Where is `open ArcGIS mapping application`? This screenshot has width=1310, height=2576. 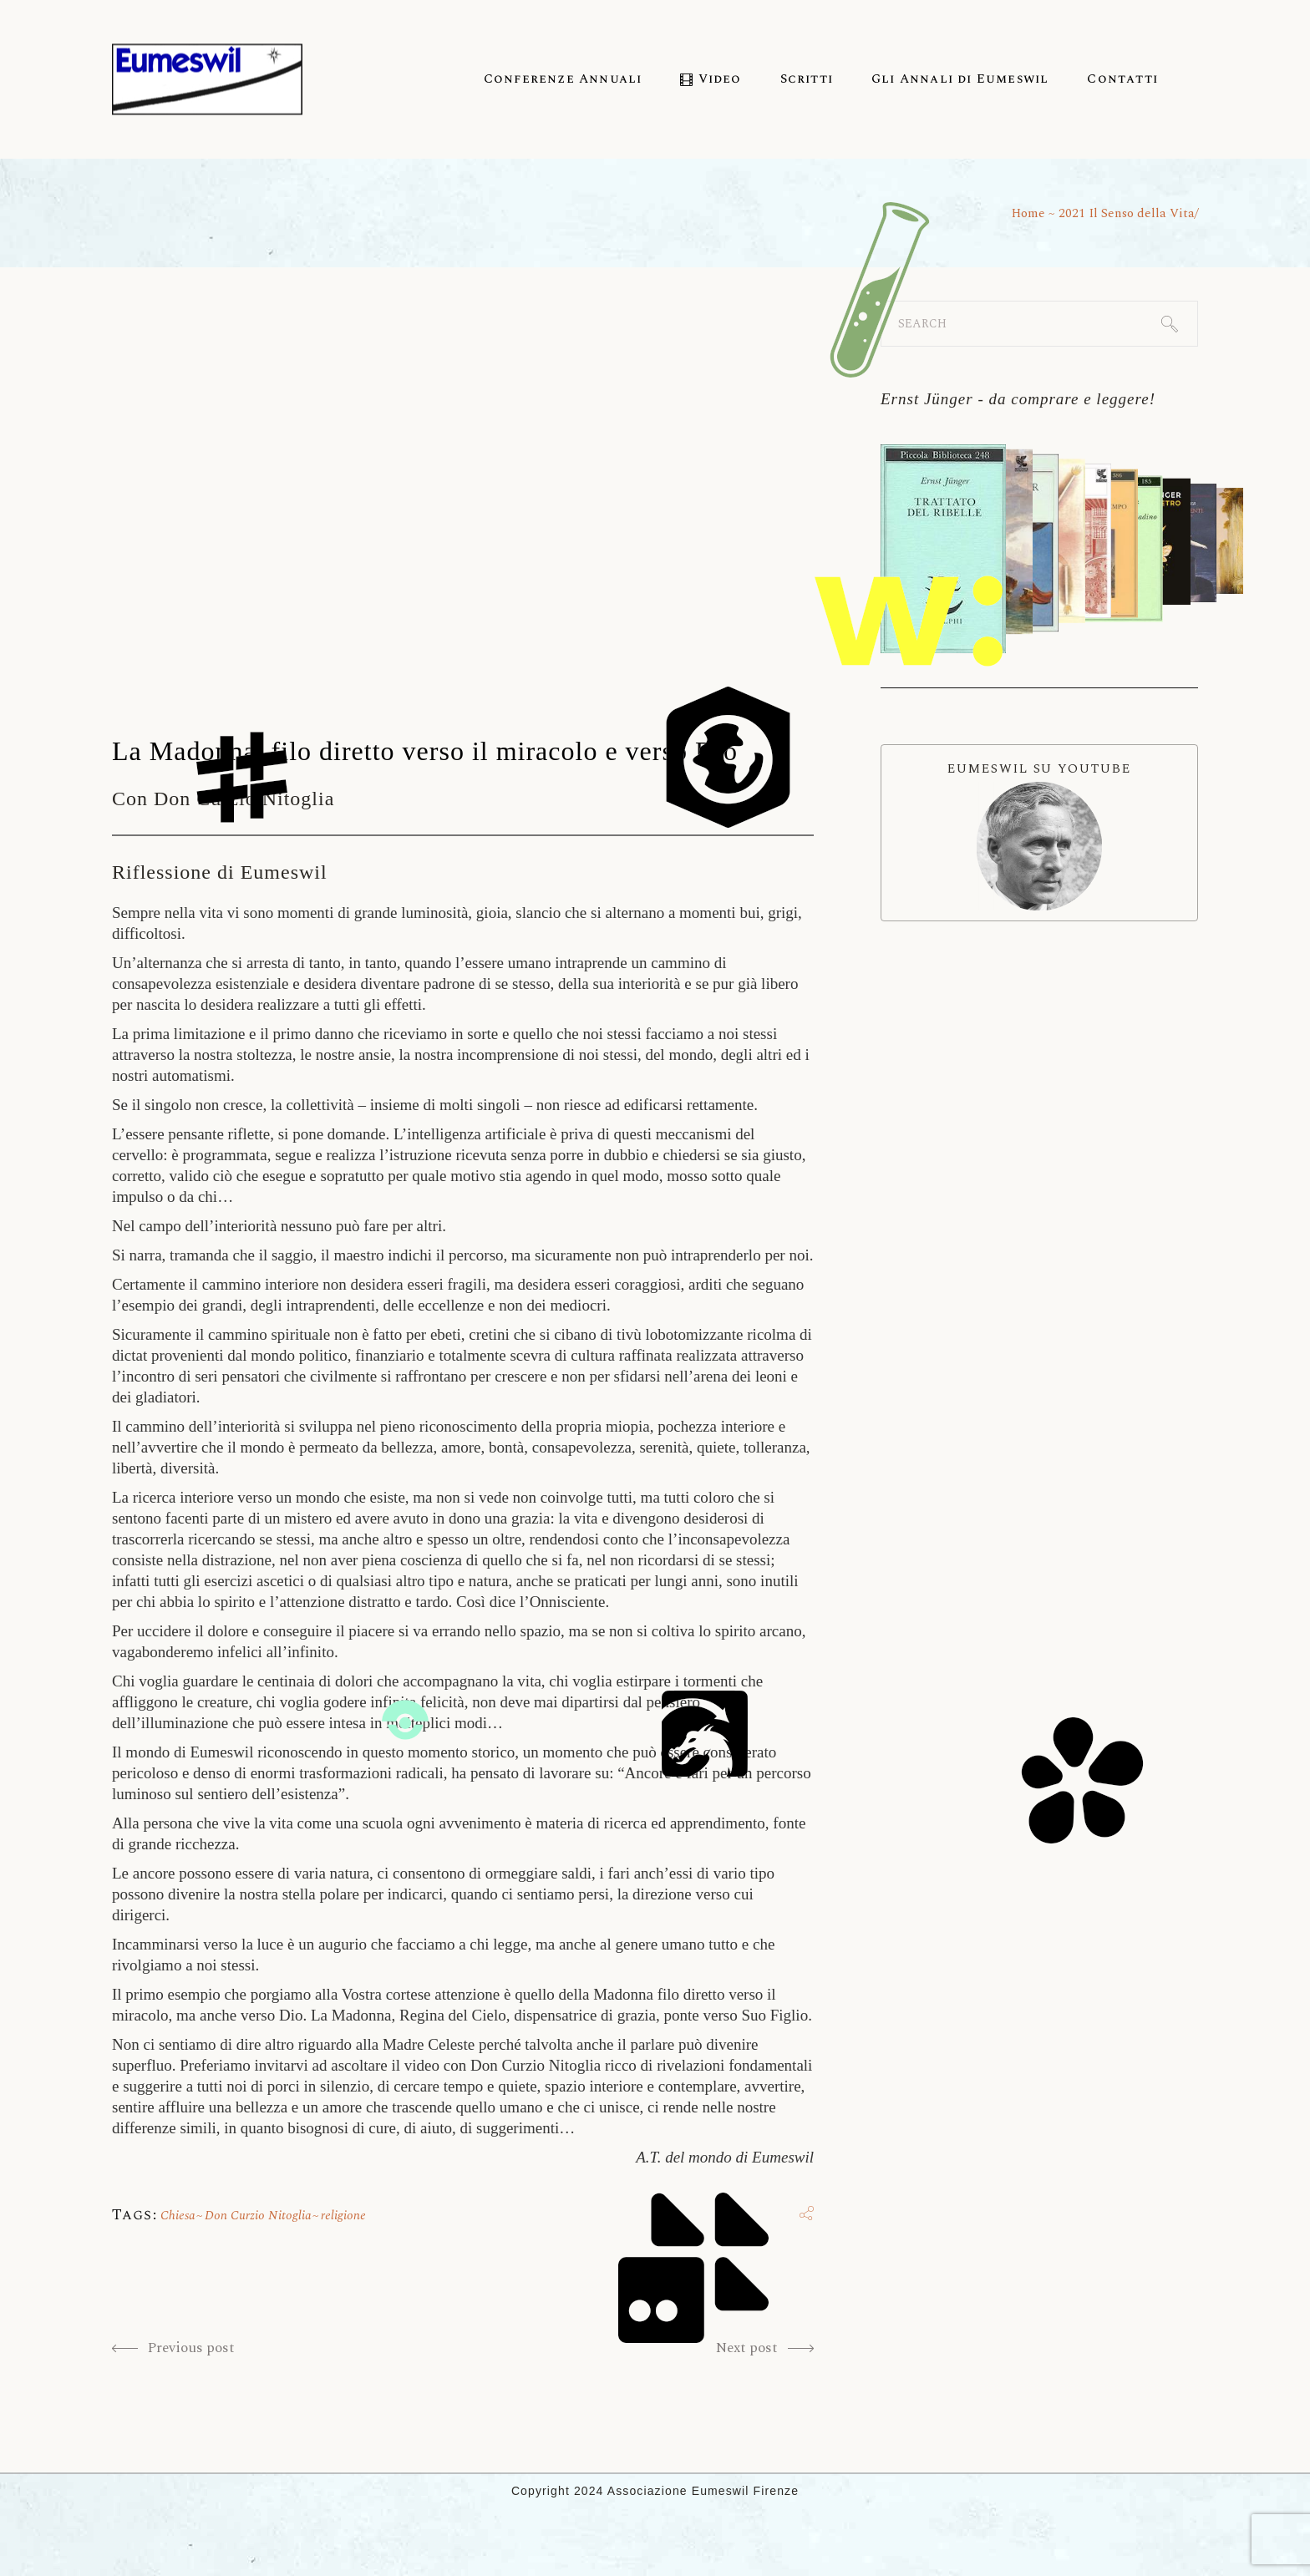
open ArcGIS mapping application is located at coordinates (728, 757).